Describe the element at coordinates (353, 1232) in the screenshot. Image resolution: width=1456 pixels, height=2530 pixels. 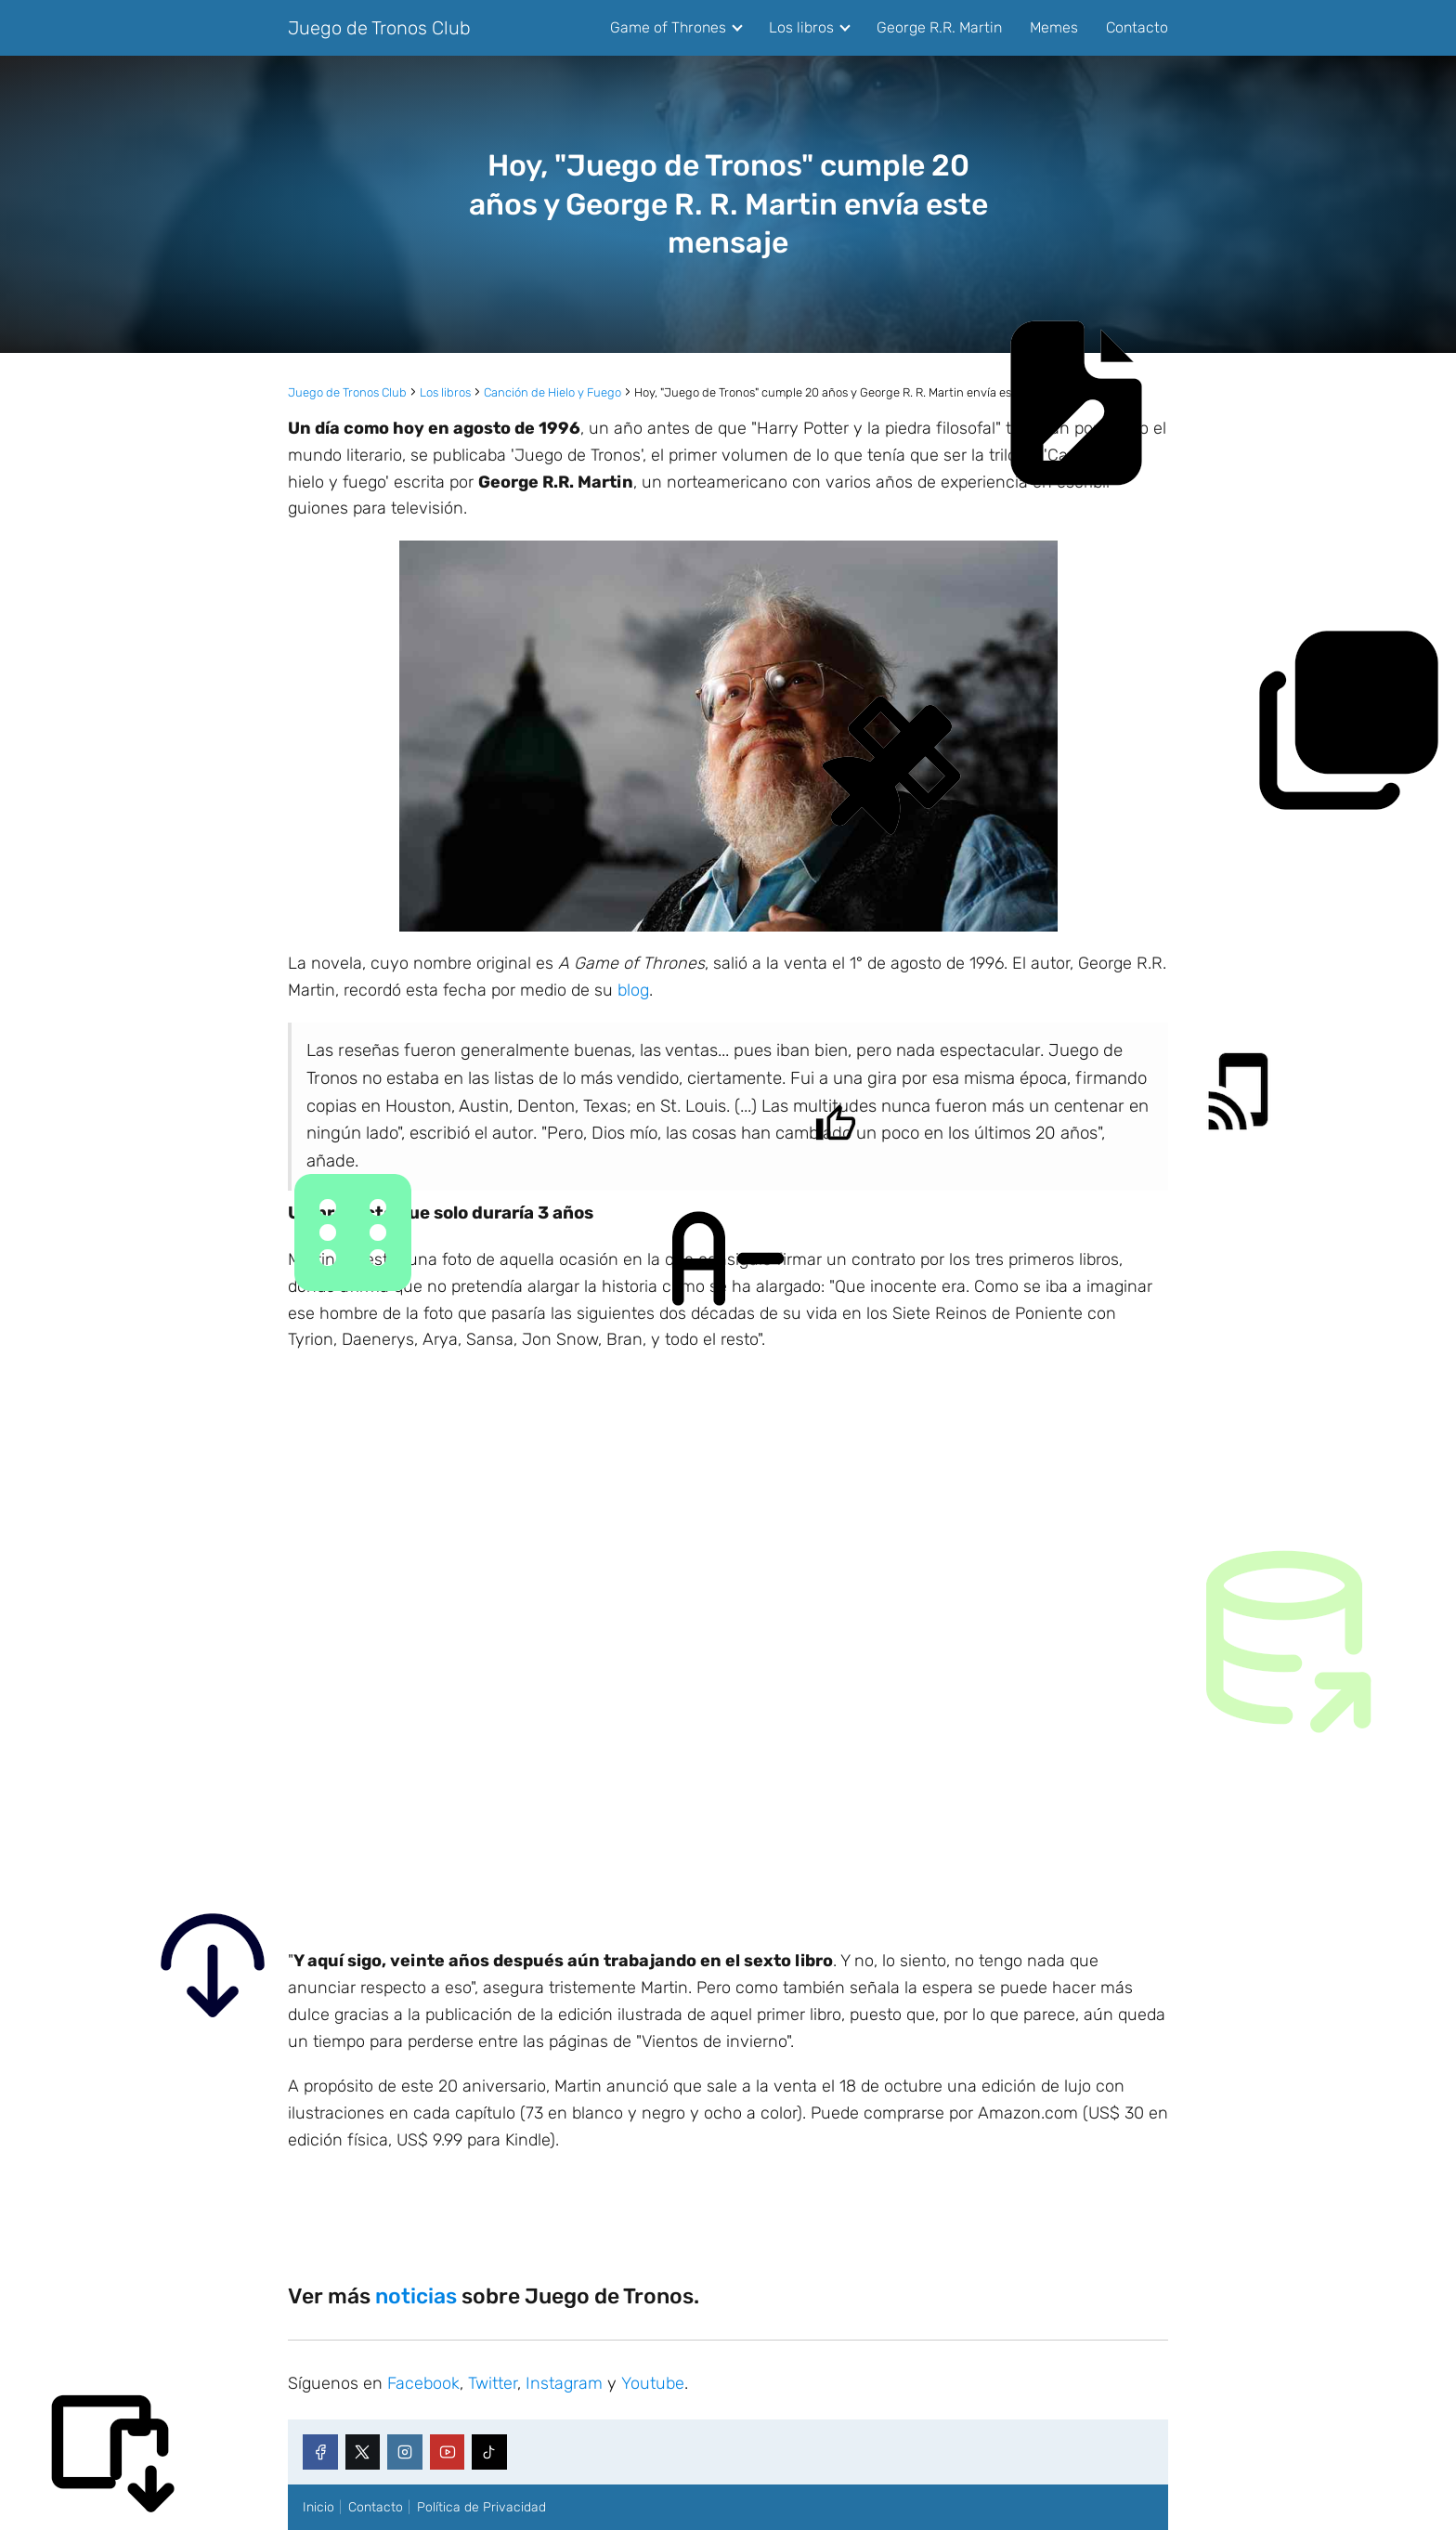
I see `roll or randomize a selection` at that location.